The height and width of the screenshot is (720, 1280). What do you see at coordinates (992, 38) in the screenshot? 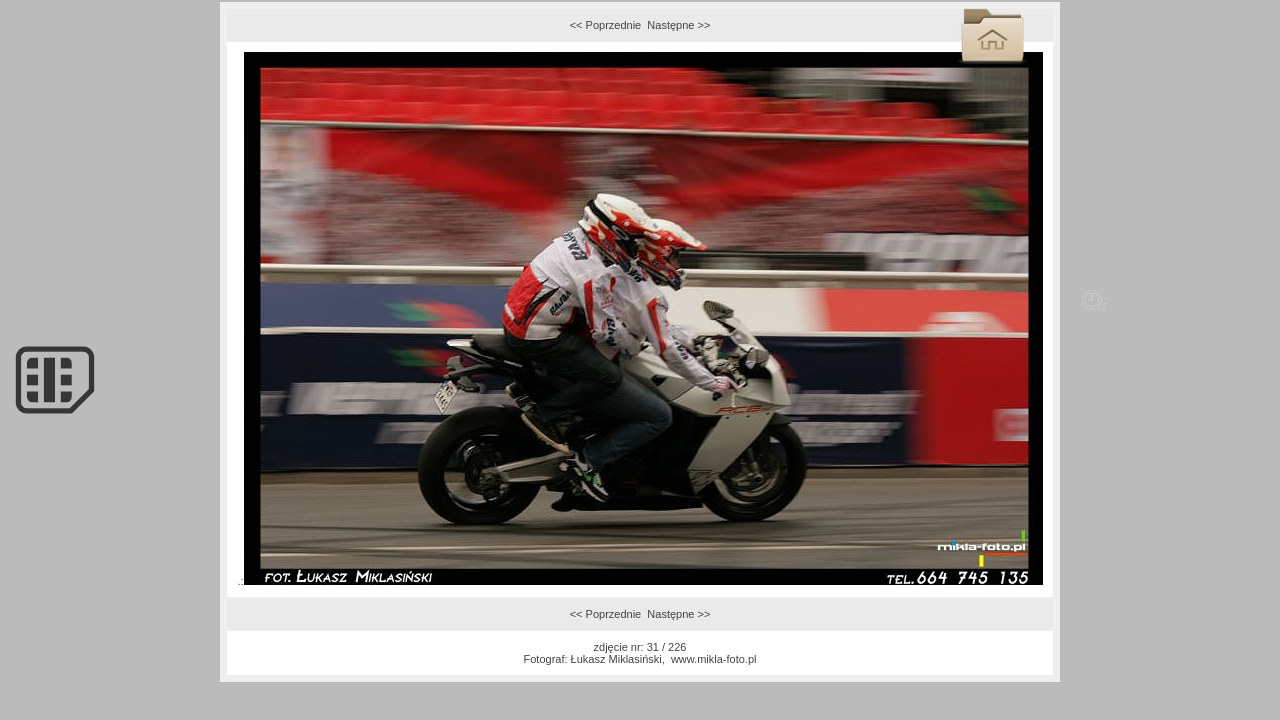
I see `access your home folder` at bounding box center [992, 38].